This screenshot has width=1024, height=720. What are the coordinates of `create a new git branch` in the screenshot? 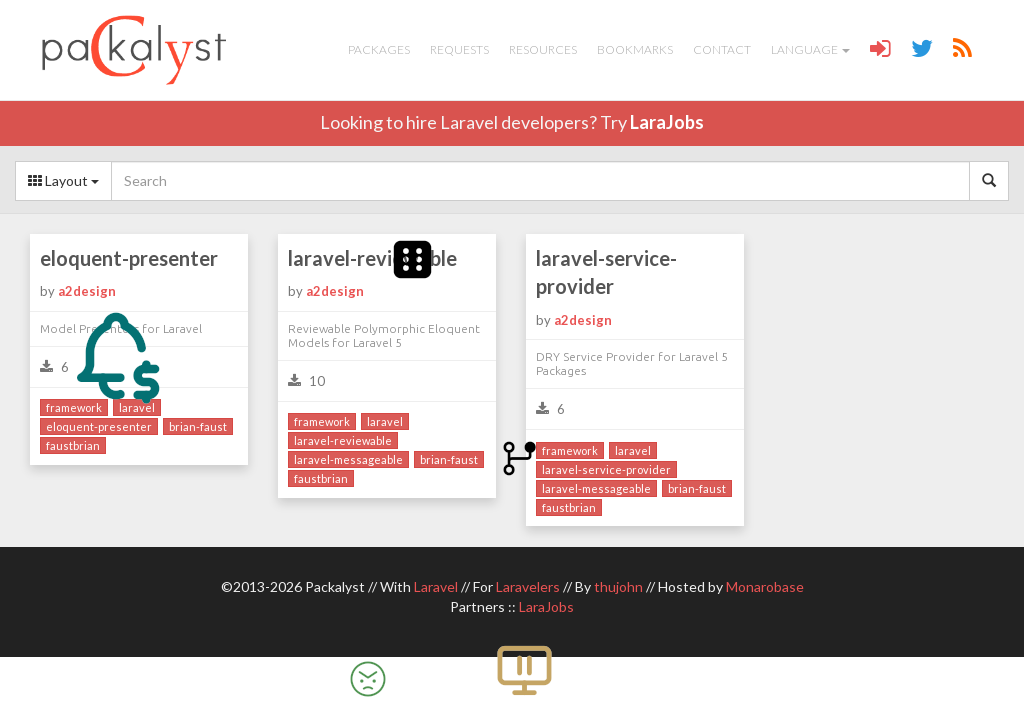 It's located at (517, 458).